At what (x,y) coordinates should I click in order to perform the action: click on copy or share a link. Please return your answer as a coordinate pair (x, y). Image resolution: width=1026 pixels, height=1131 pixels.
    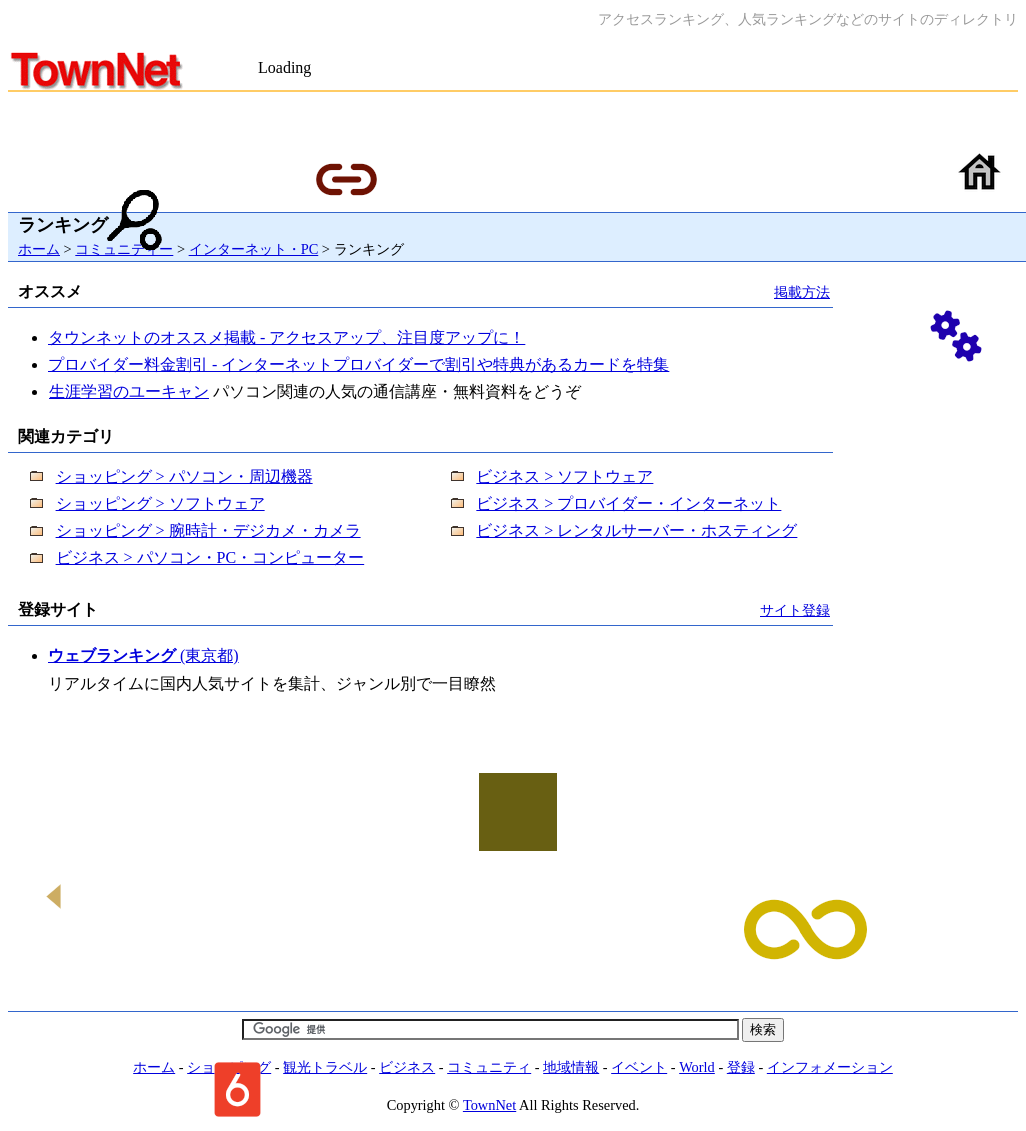
    Looking at the image, I should click on (346, 179).